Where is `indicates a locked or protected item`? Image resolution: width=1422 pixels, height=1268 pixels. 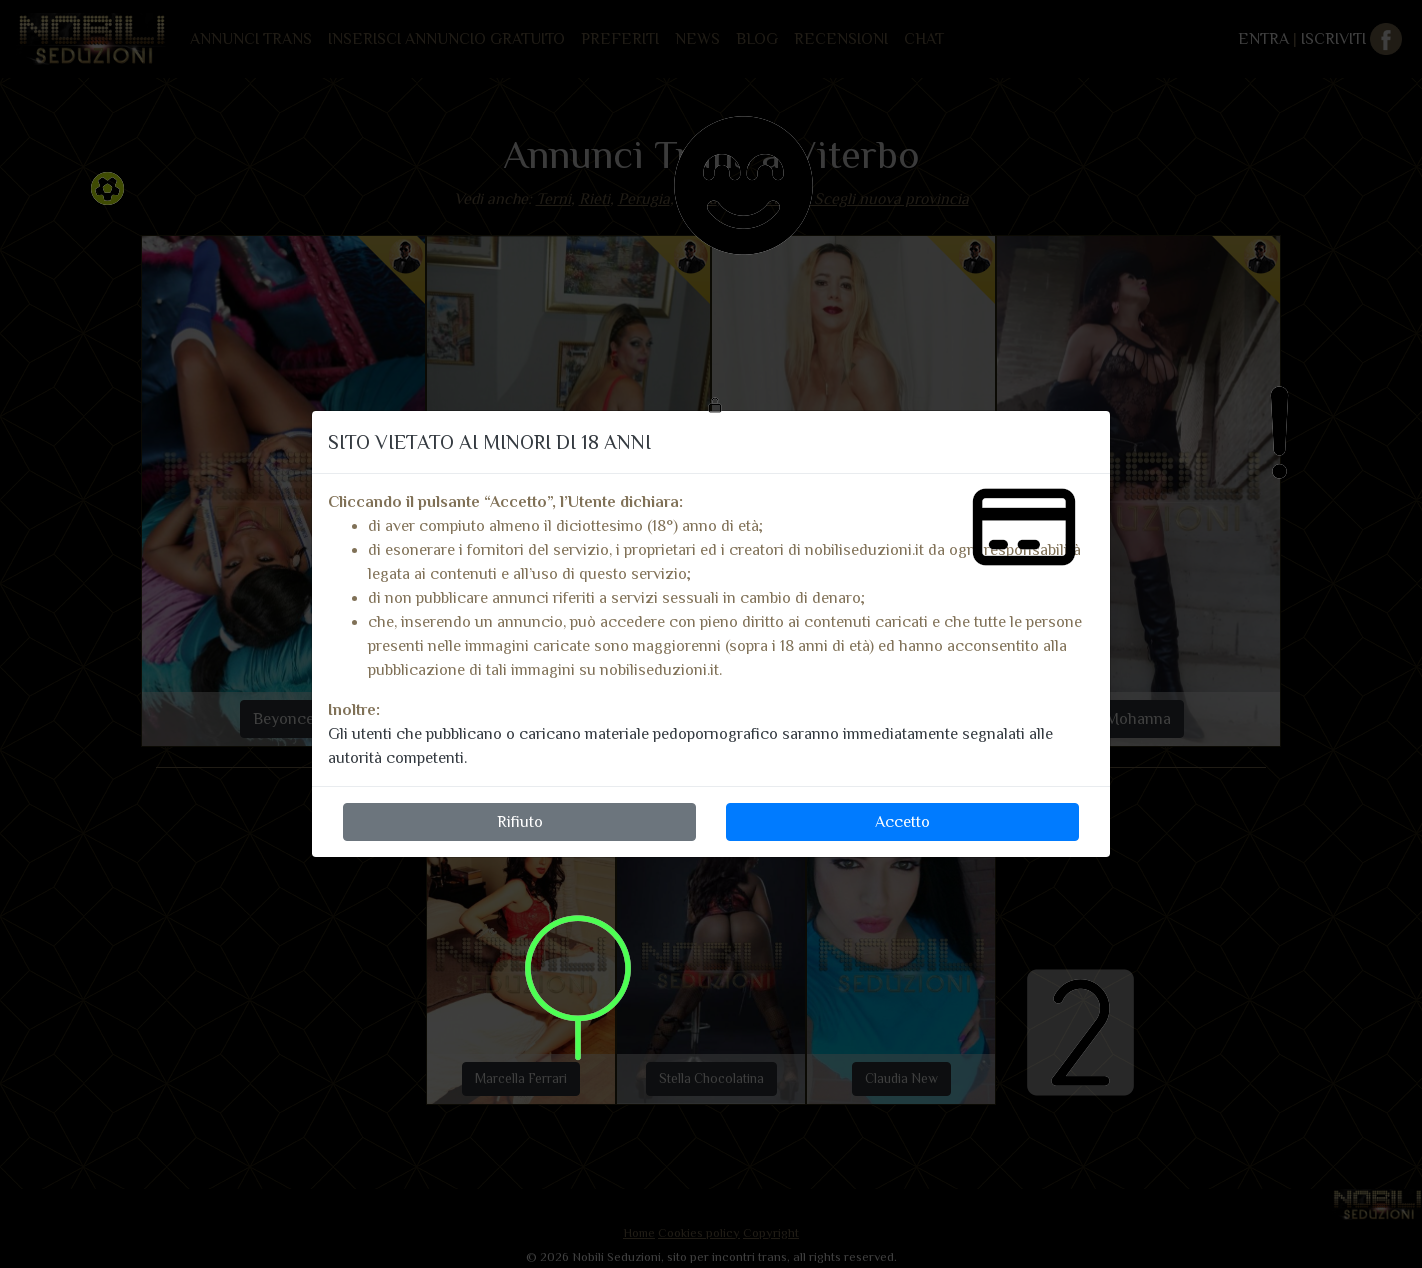
indicates a locked or protected item is located at coordinates (715, 405).